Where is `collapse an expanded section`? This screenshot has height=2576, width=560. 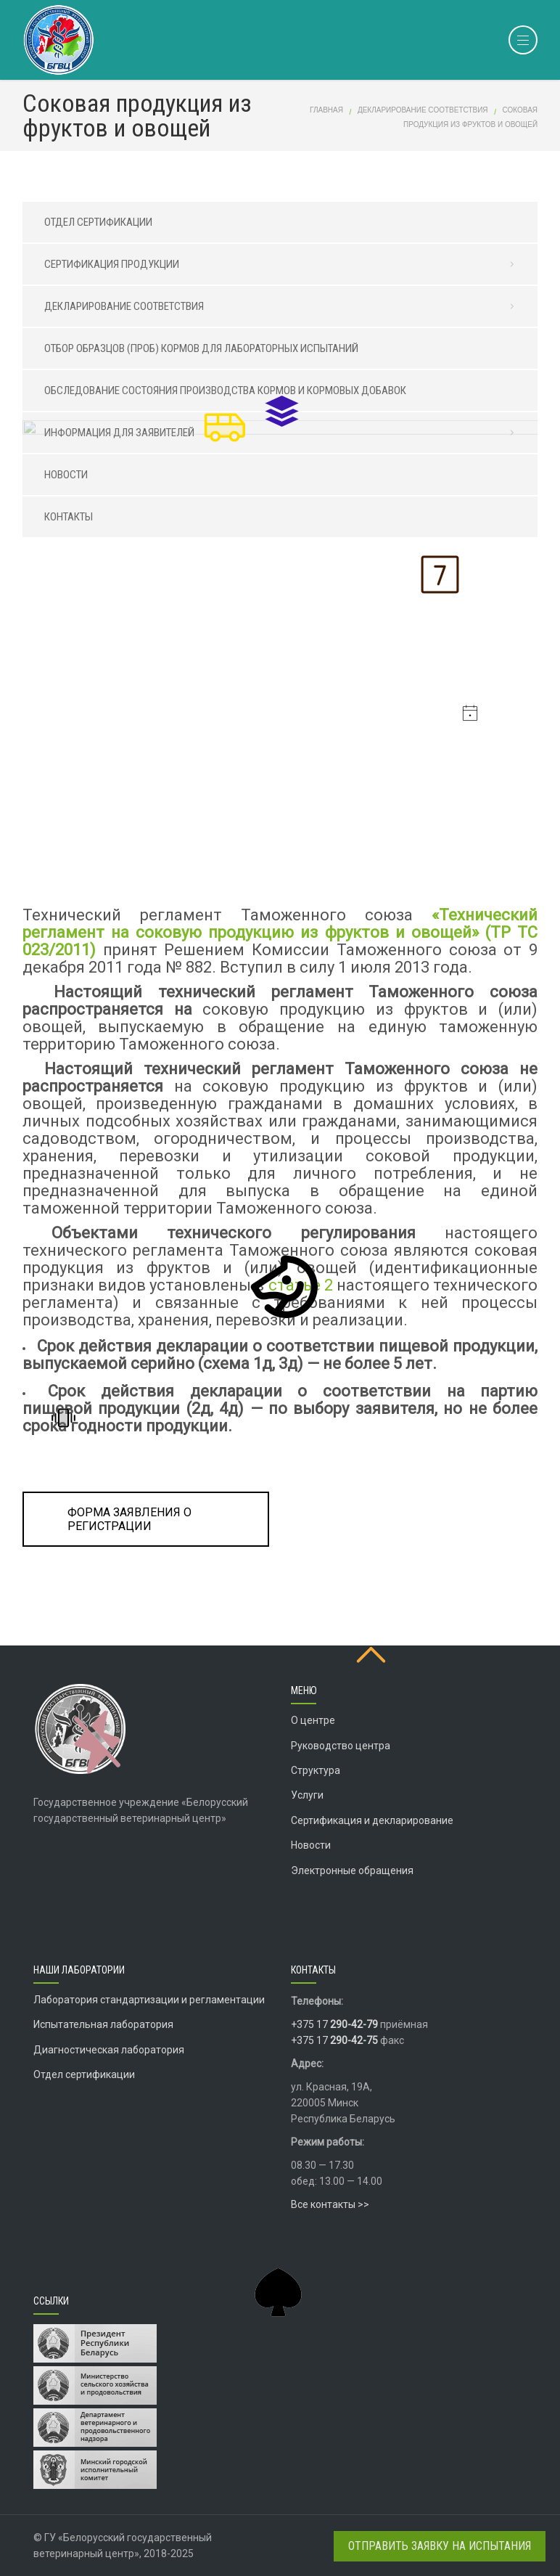
collapse an expanded section is located at coordinates (371, 1656).